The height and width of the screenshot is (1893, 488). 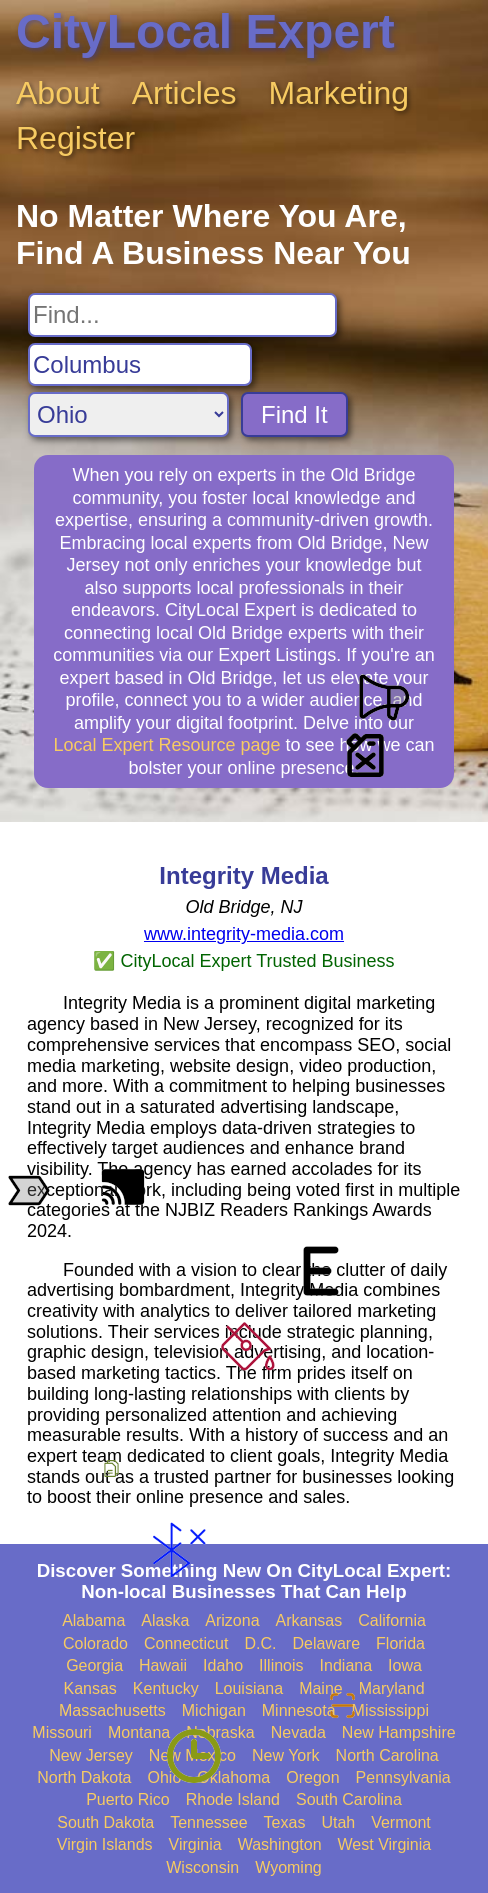 What do you see at coordinates (194, 1756) in the screenshot?
I see `view time or clock settings` at bounding box center [194, 1756].